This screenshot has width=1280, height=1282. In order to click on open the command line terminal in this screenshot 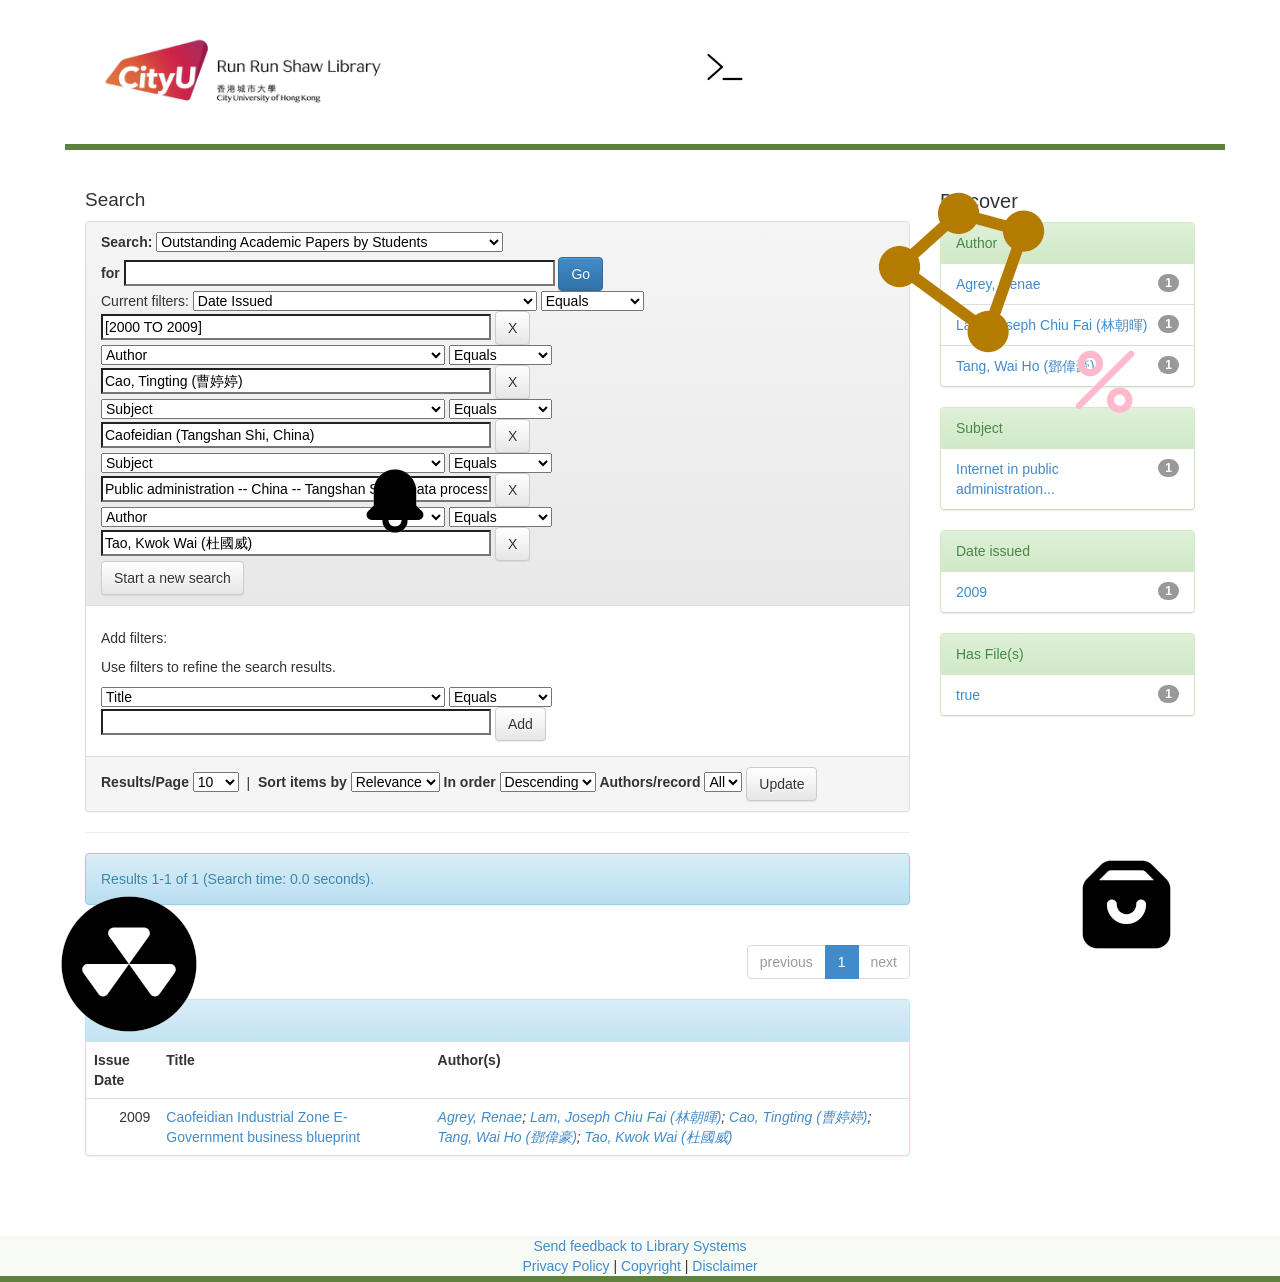, I will do `click(725, 67)`.